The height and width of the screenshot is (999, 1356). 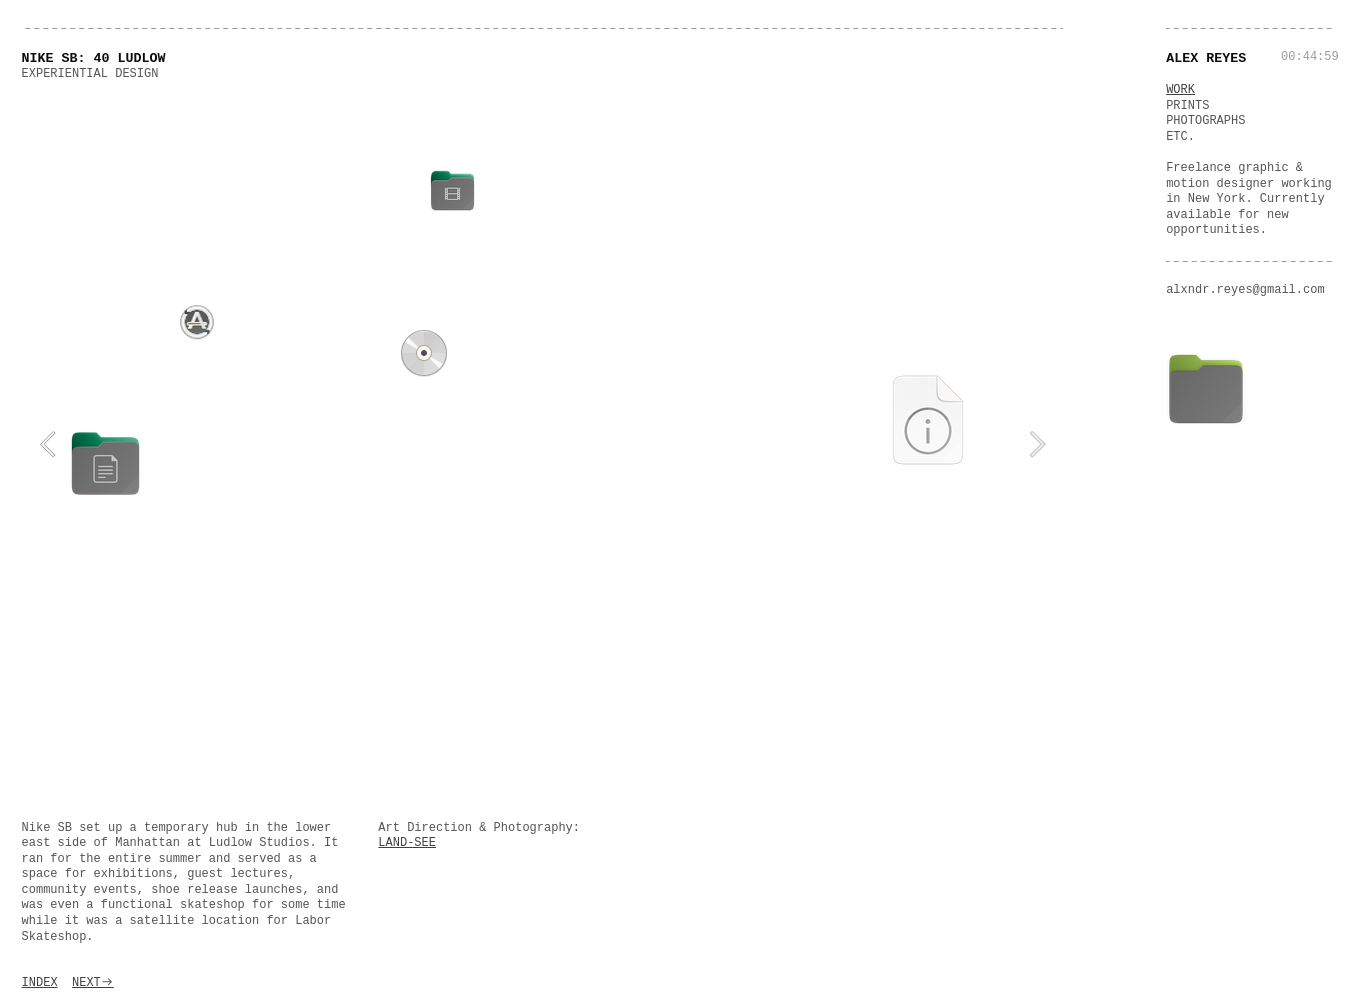 I want to click on a readme or documentation file, so click(x=928, y=420).